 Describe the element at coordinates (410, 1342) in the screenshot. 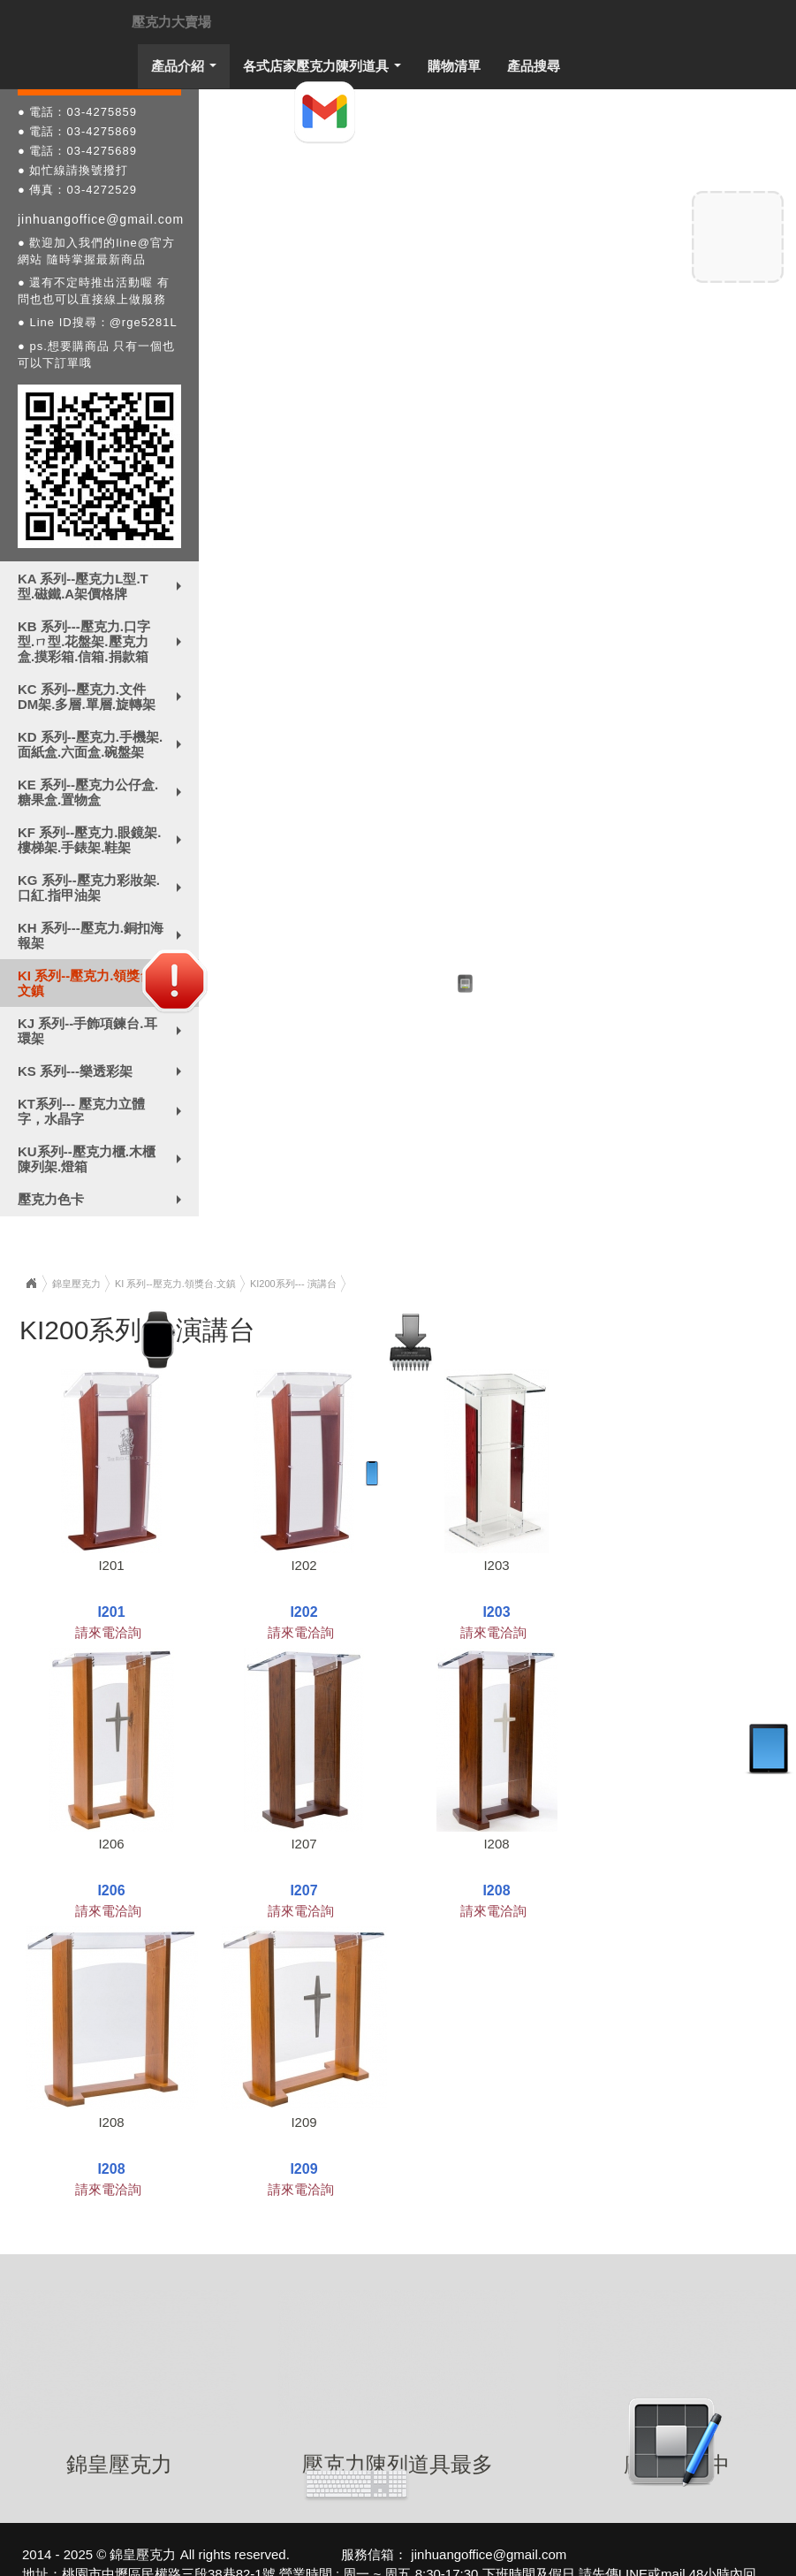

I see `update firmware on connected accessories` at that location.